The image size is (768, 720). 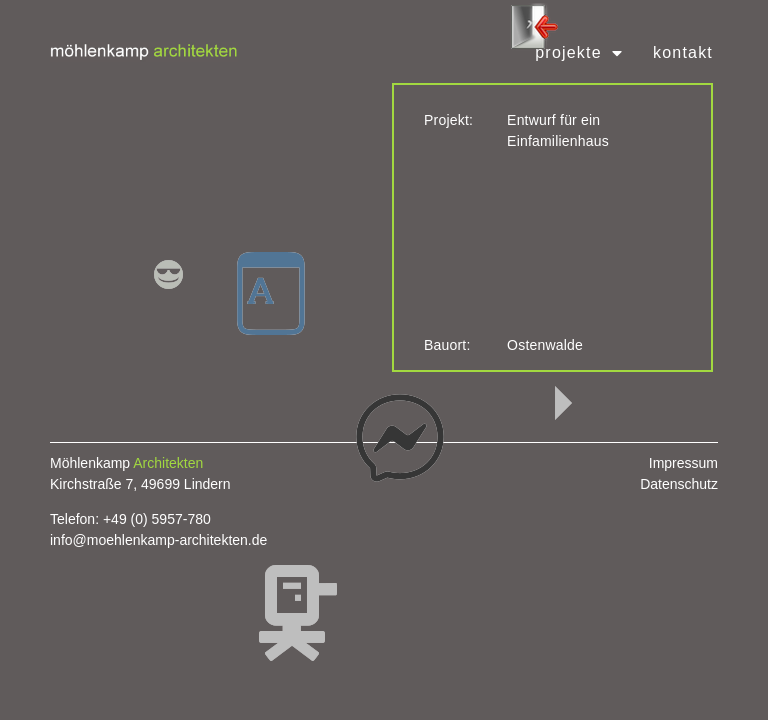 What do you see at coordinates (562, 403) in the screenshot?
I see `navigate to the next item or screen` at bounding box center [562, 403].